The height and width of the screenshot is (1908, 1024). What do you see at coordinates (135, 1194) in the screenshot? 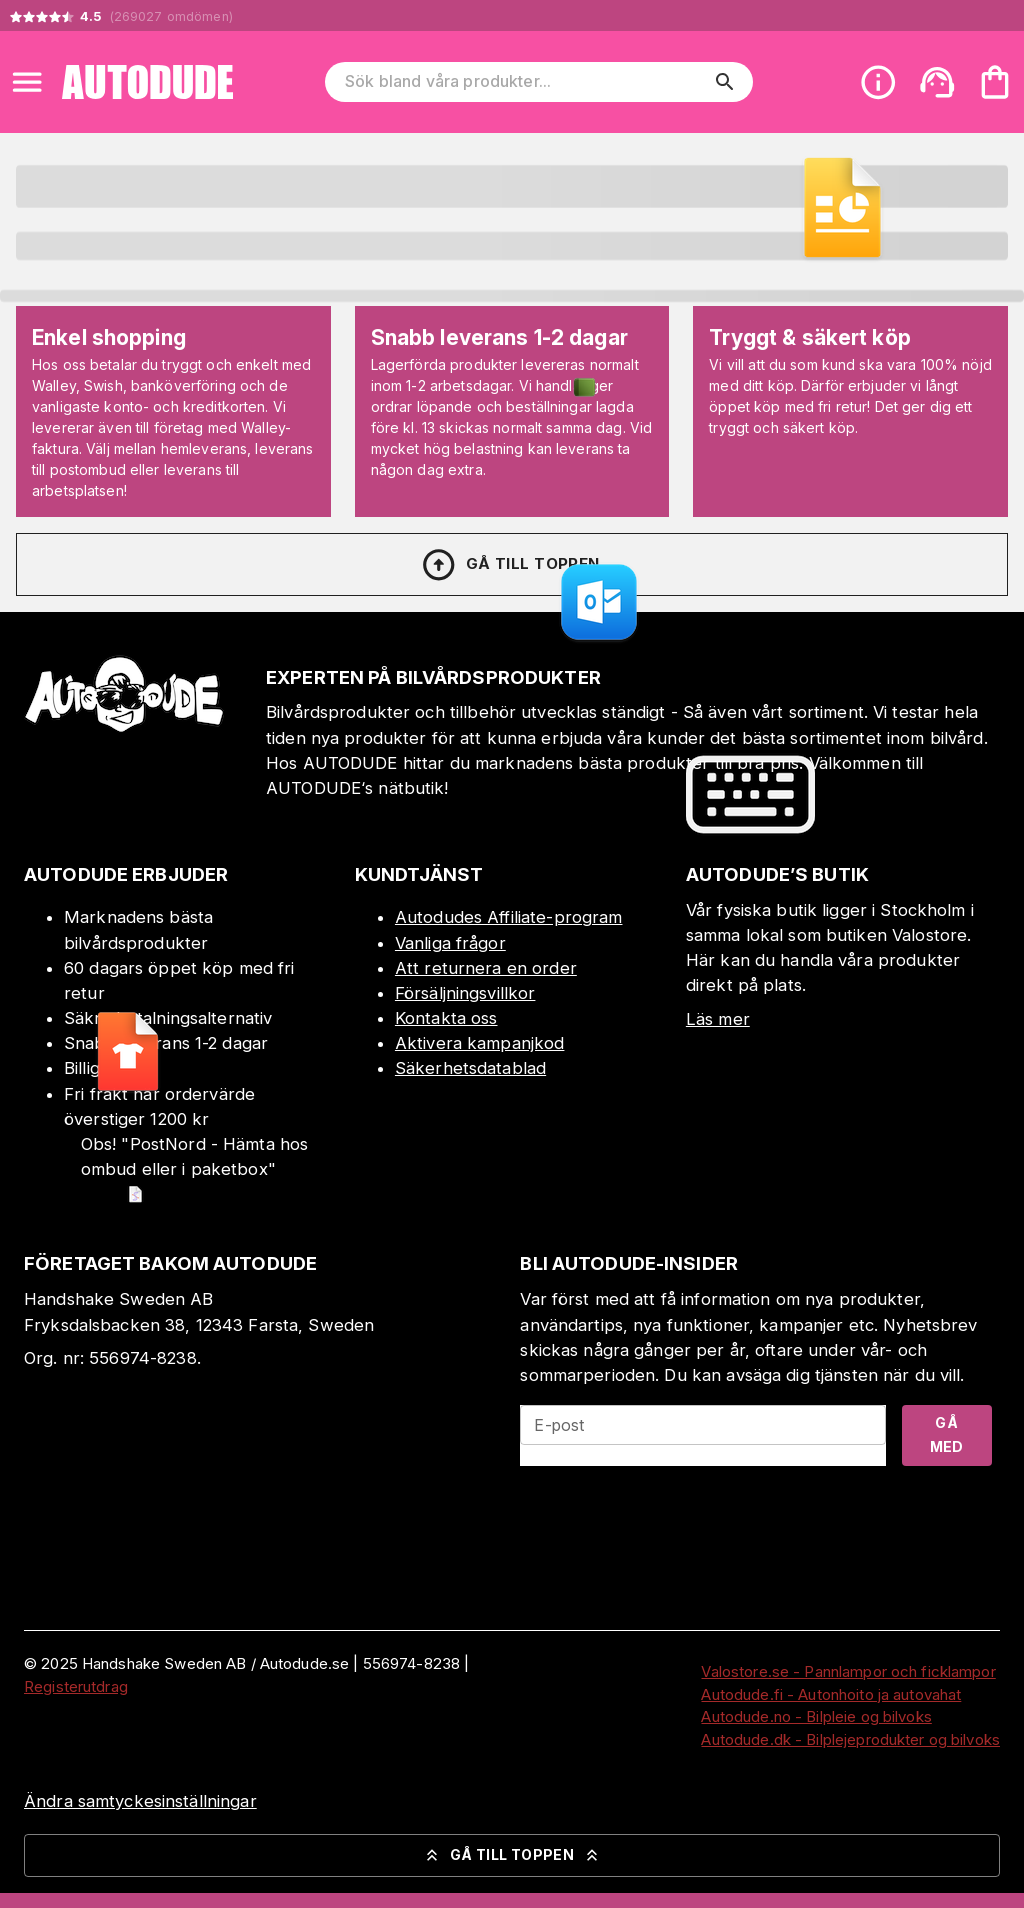
I see `an SVG image file` at bounding box center [135, 1194].